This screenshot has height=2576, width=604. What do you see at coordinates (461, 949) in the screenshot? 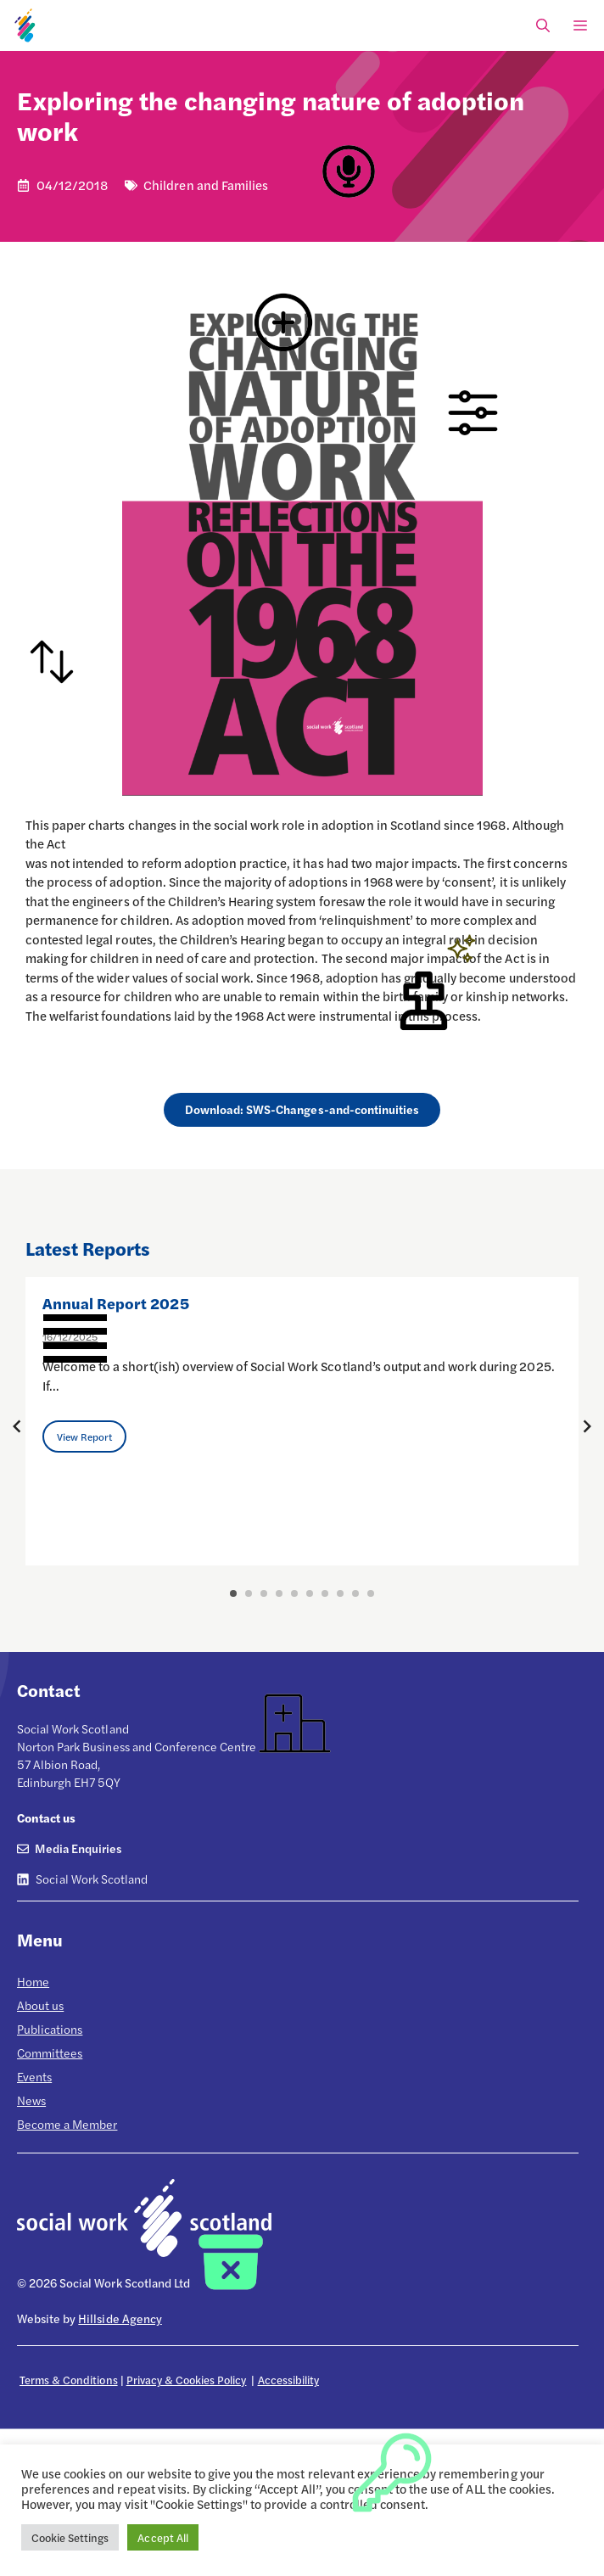
I see `indicates new or AI-generated content` at bounding box center [461, 949].